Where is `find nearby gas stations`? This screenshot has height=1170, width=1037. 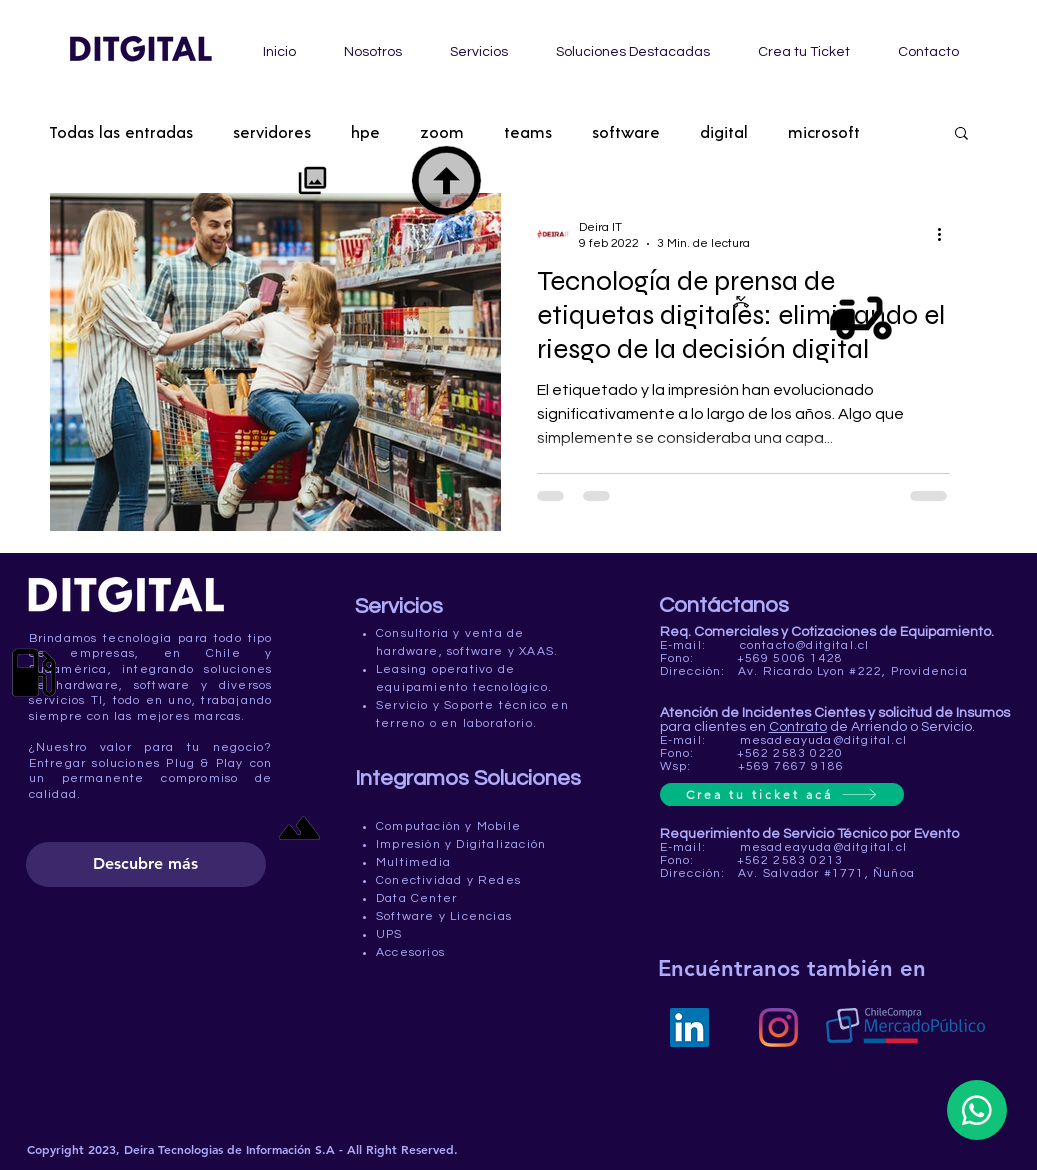 find nearby gas stations is located at coordinates (33, 672).